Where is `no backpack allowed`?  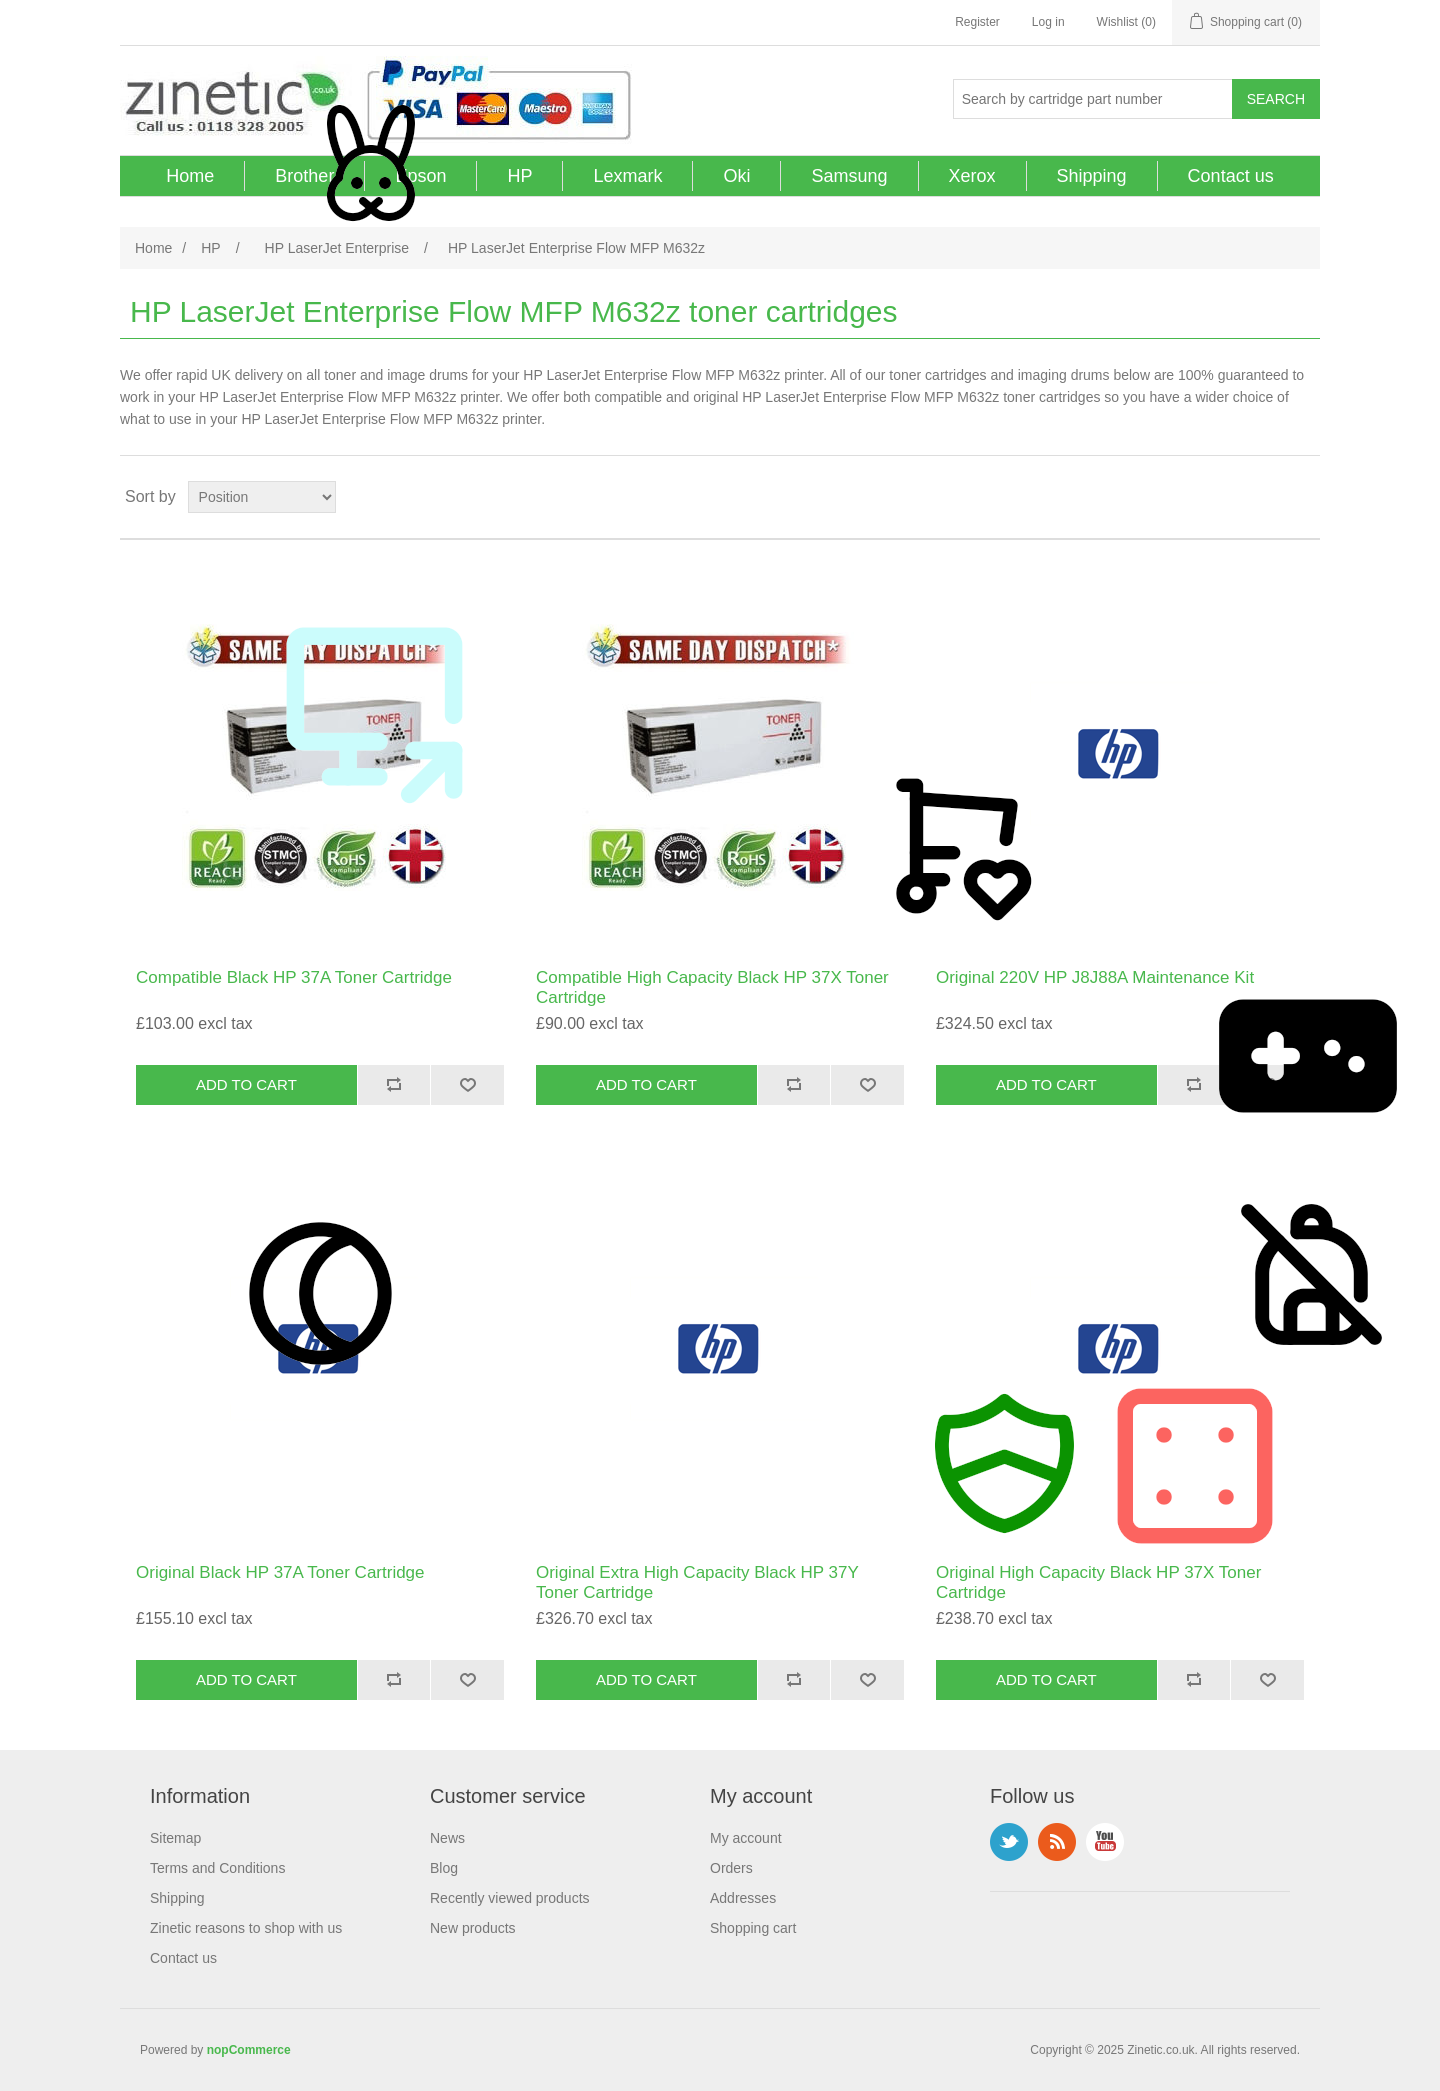
no backpack allowed is located at coordinates (1311, 1274).